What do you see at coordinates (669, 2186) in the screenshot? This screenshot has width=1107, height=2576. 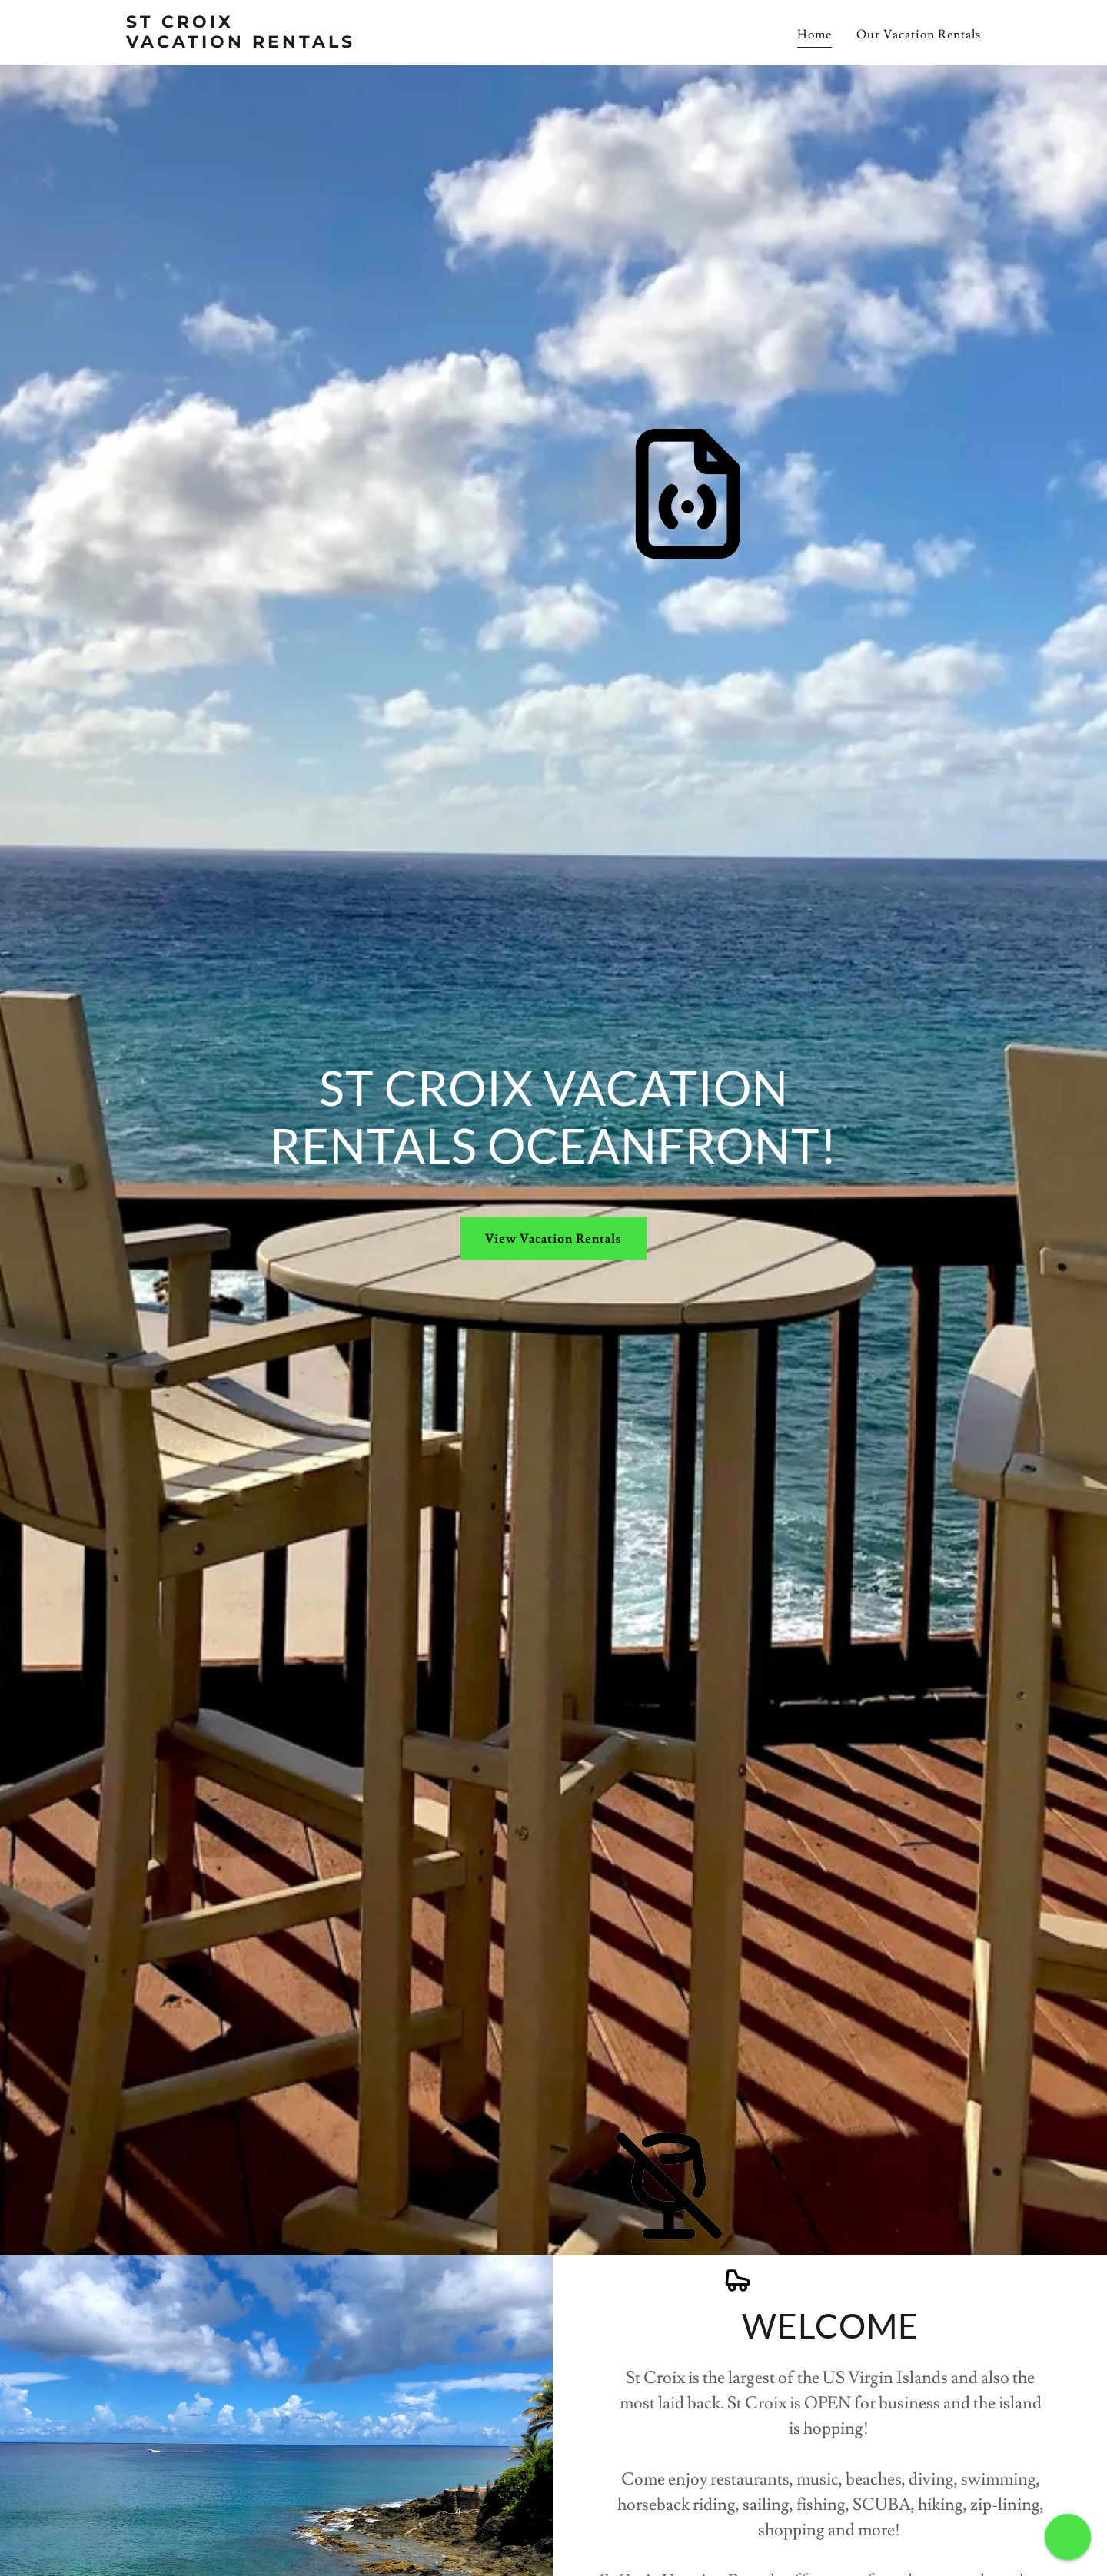 I see `indicates no drinks allowed` at bounding box center [669, 2186].